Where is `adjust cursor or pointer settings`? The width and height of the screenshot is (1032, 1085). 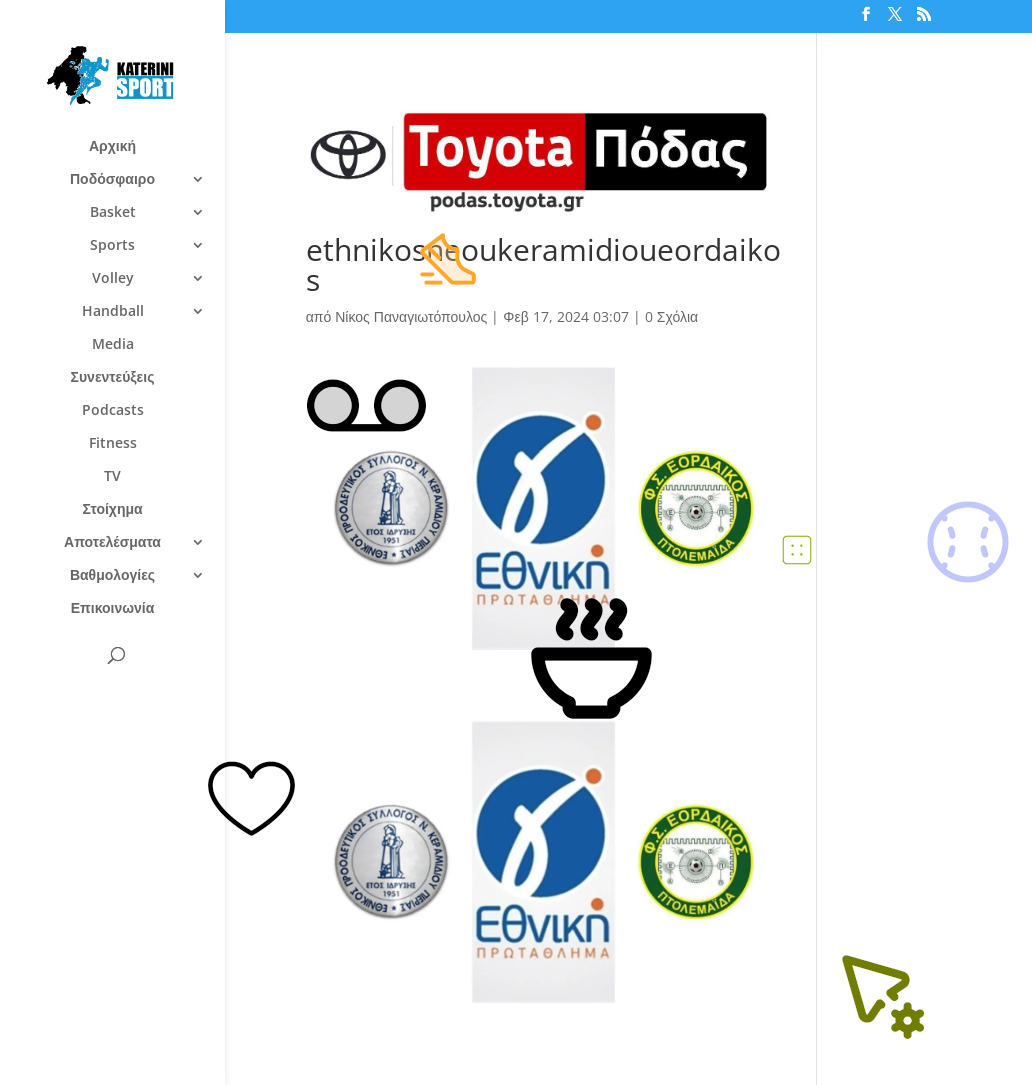
adjust cursor or pointer settings is located at coordinates (879, 992).